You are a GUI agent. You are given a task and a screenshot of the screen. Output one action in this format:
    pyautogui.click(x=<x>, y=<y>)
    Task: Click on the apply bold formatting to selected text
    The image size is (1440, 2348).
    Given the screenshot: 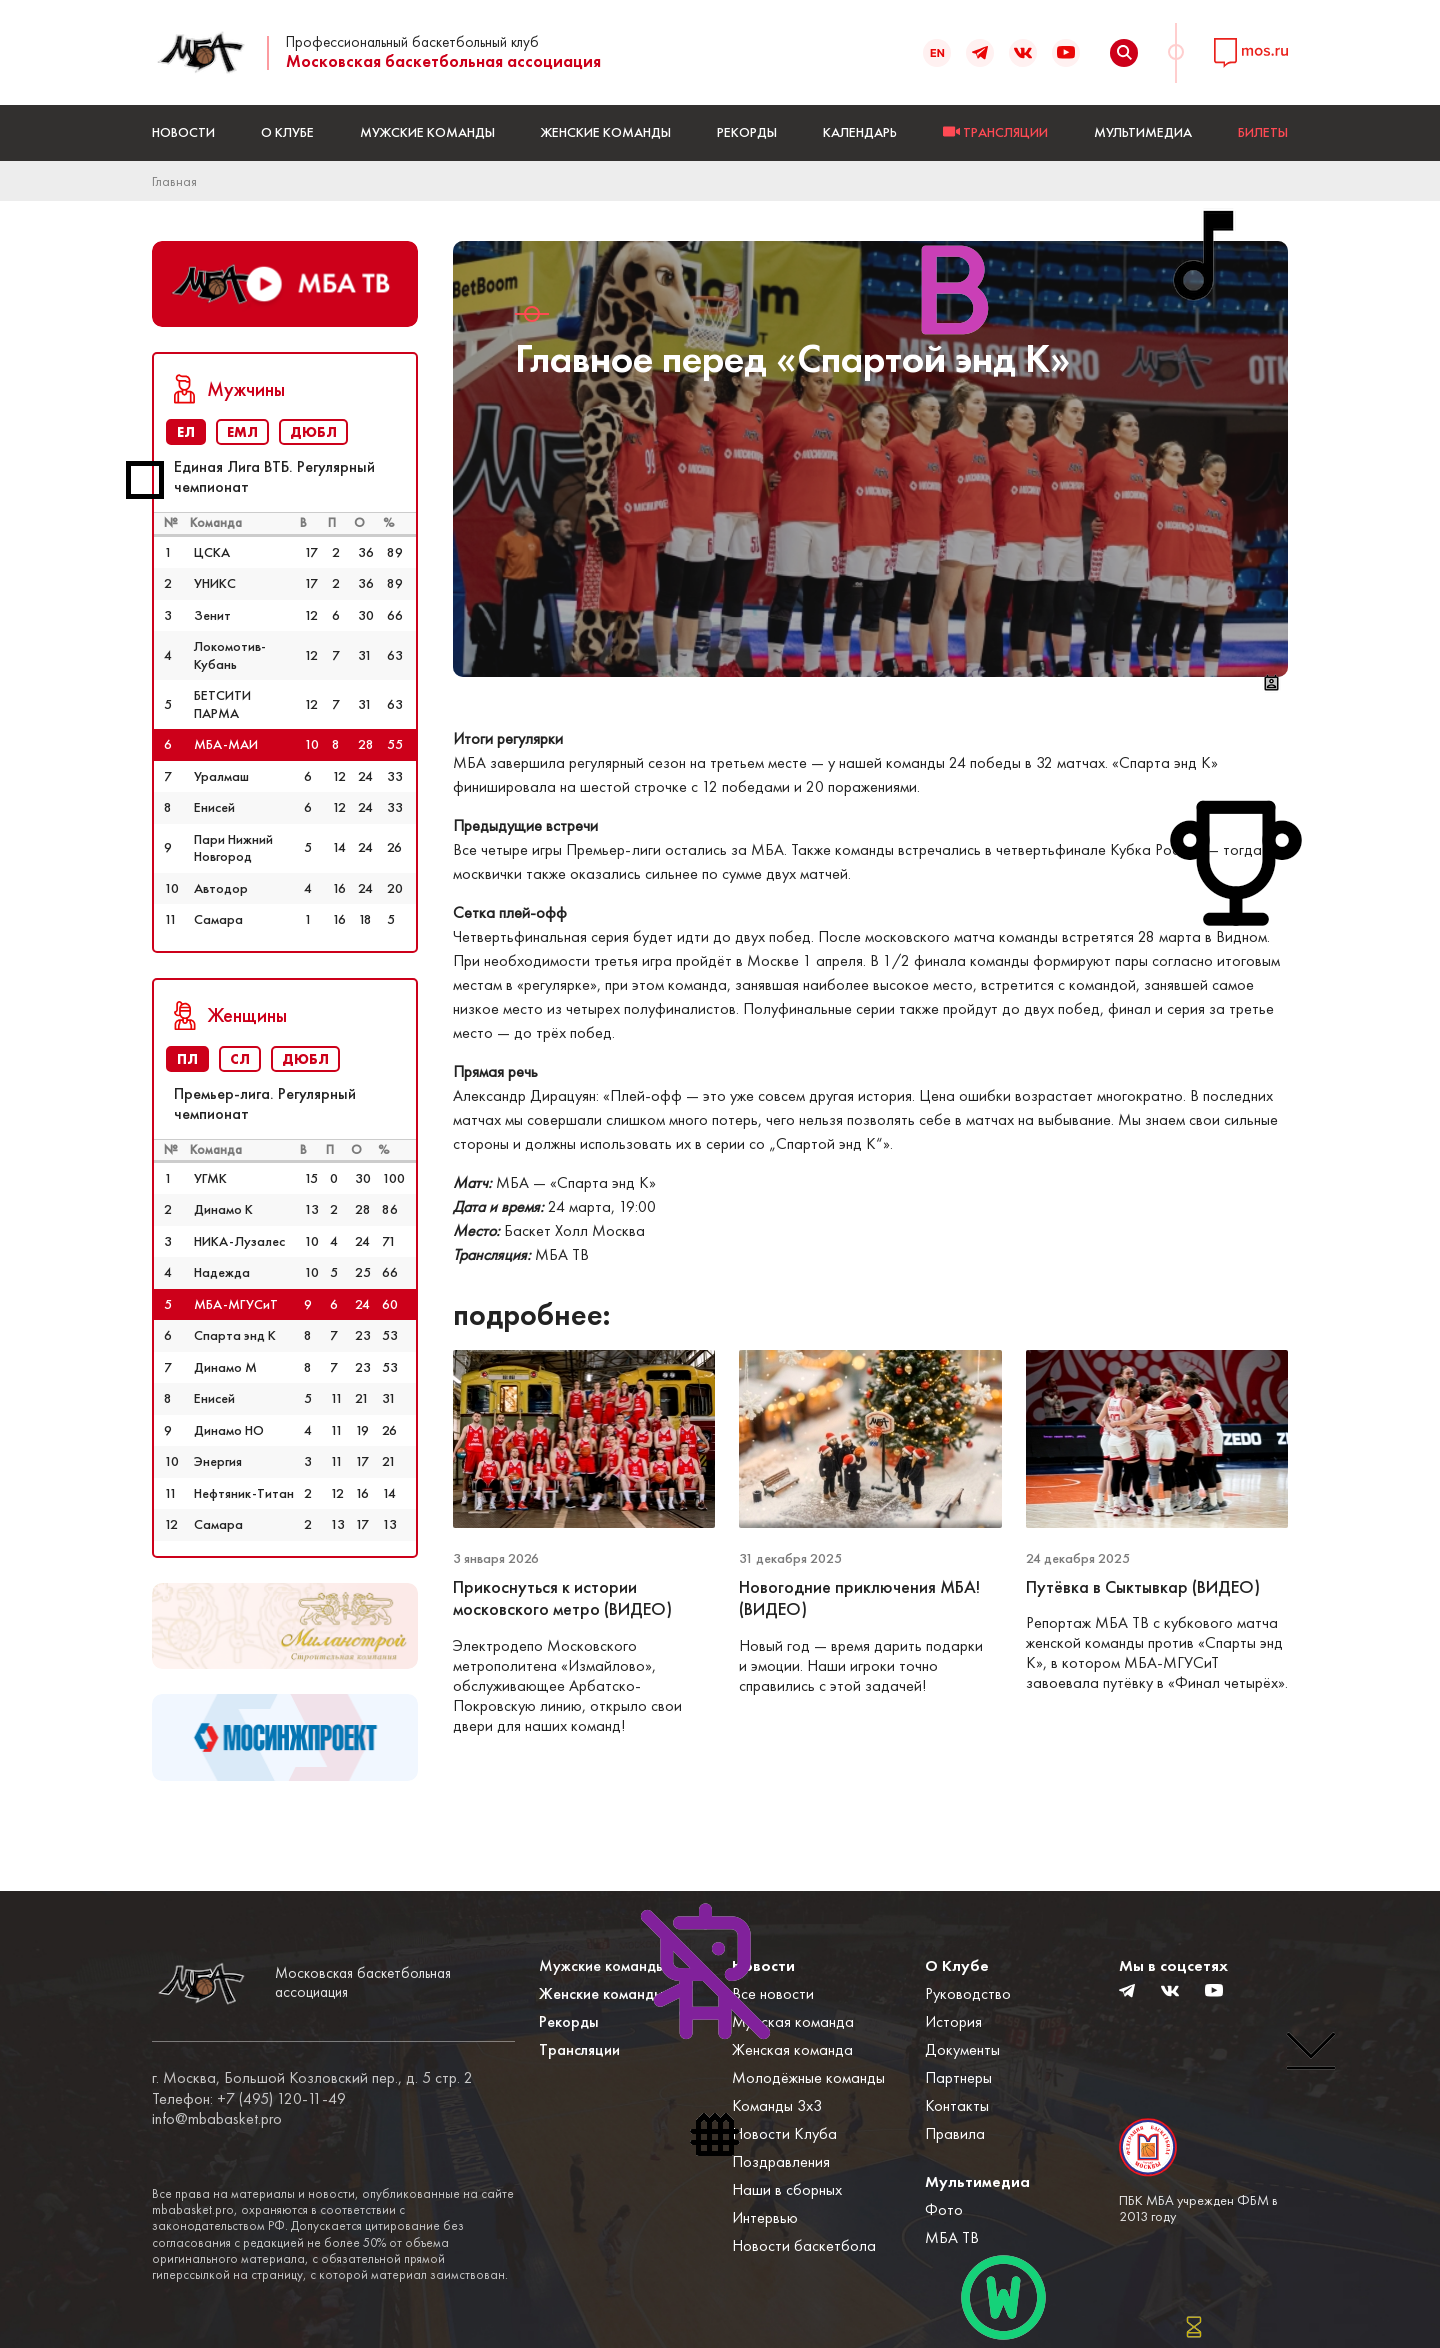 What is the action you would take?
    pyautogui.click(x=955, y=290)
    